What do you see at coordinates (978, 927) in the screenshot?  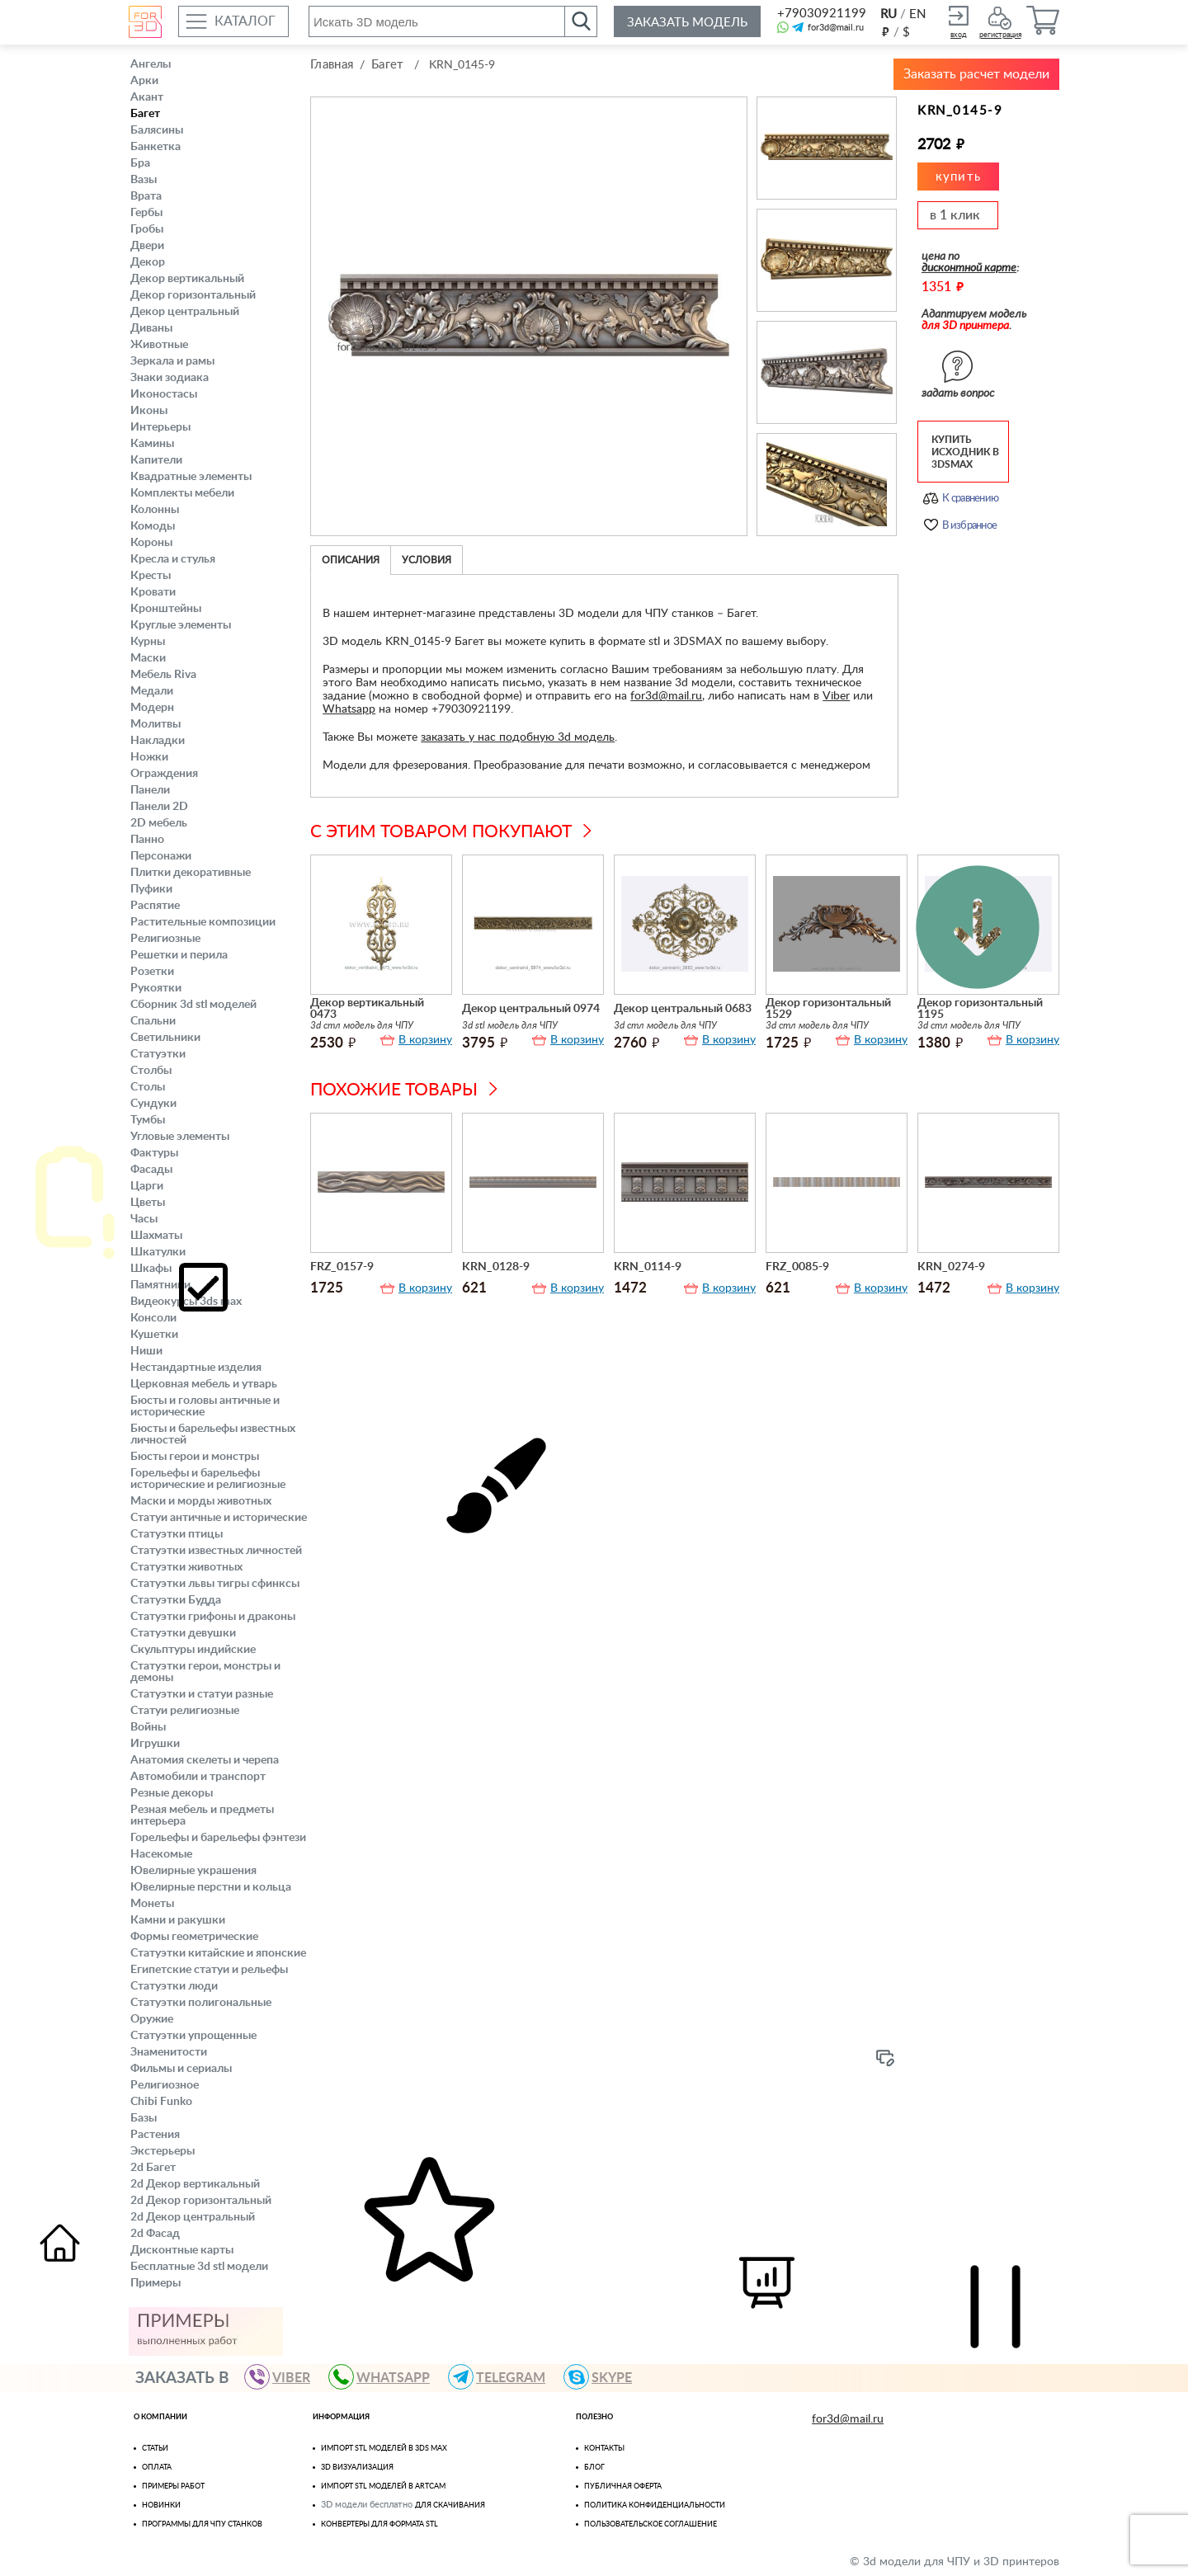 I see `download file or content` at bounding box center [978, 927].